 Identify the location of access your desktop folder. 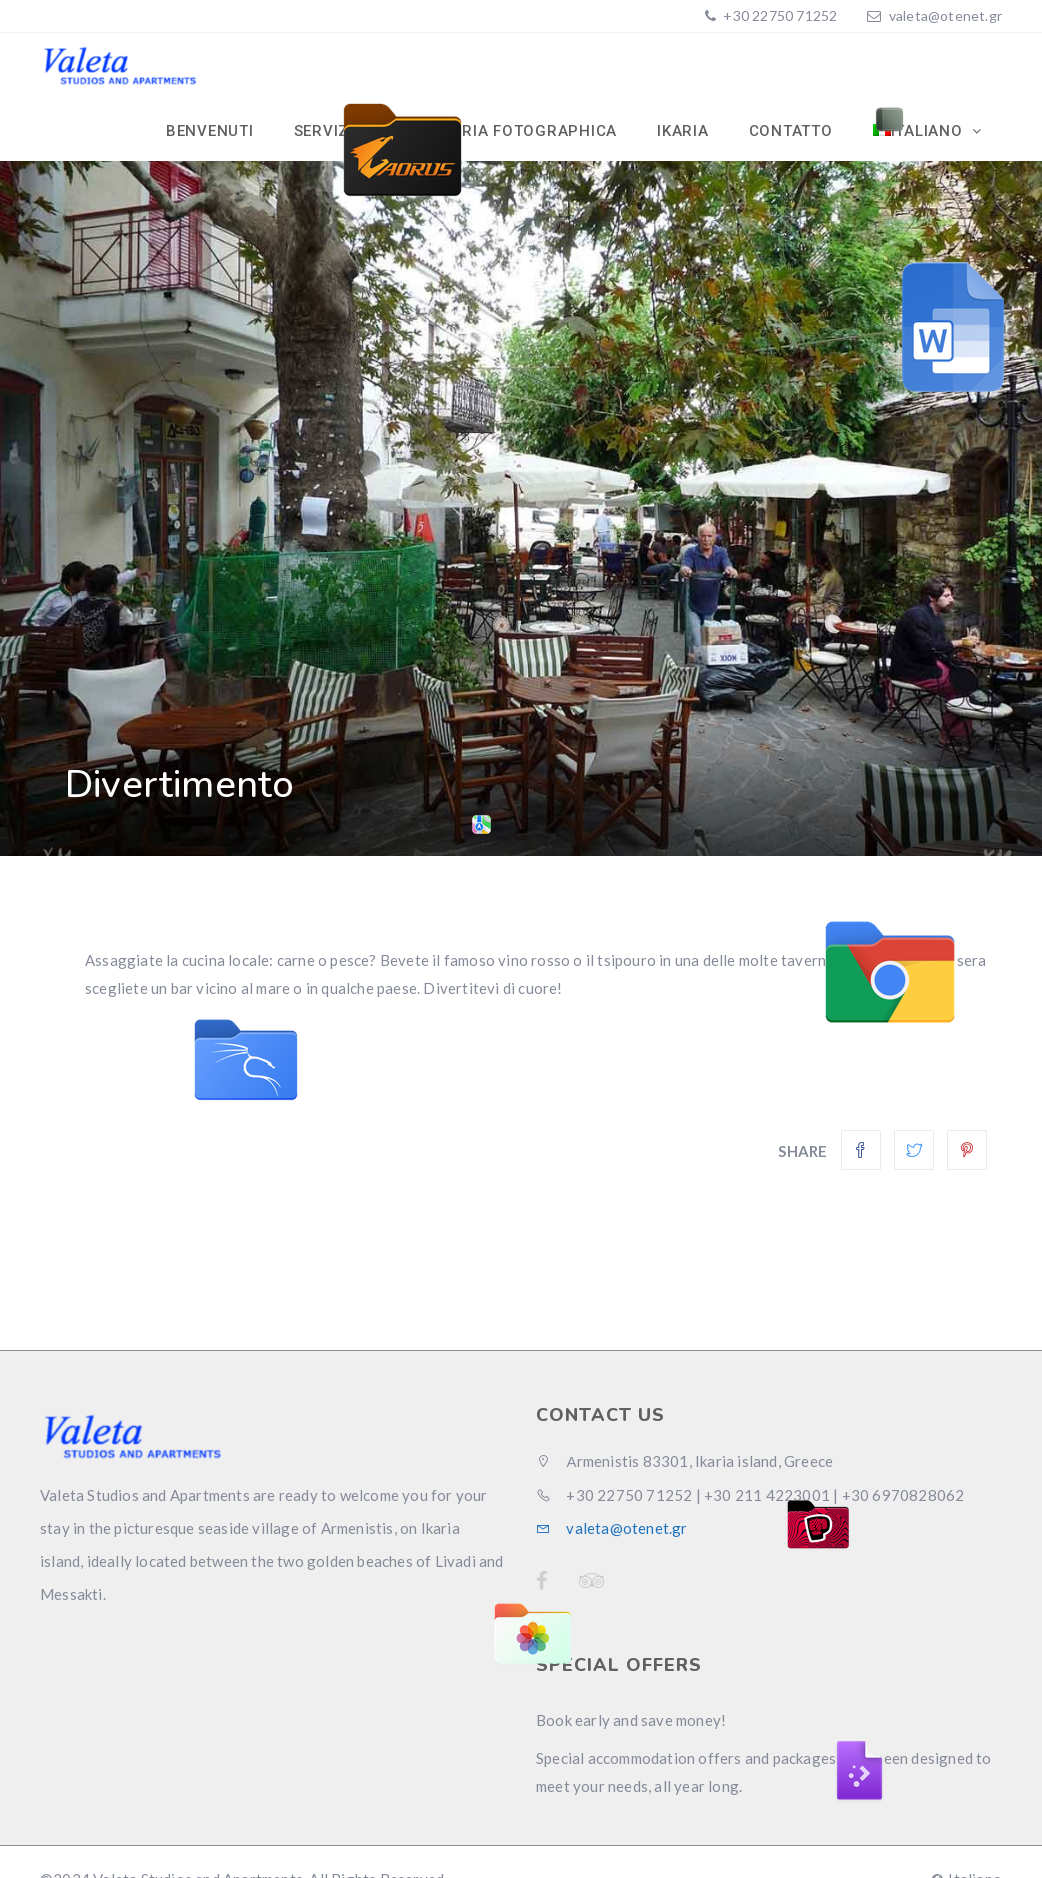
(889, 118).